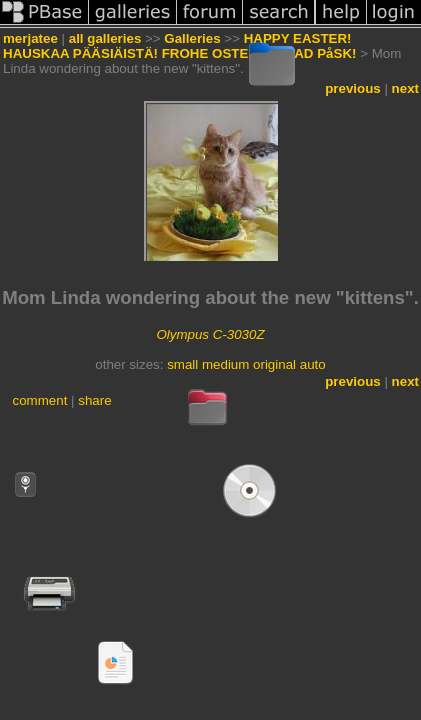 Image resolution: width=421 pixels, height=720 pixels. Describe the element at coordinates (249, 490) in the screenshot. I see `indicates a blank CD-R disc ready for burning` at that location.